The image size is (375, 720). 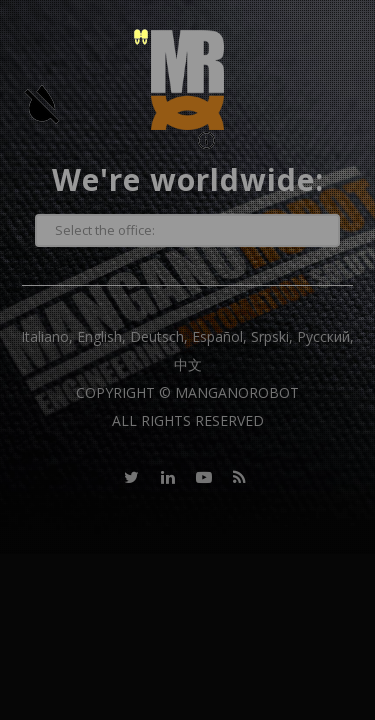 I want to click on view more information or details, so click(x=206, y=140).